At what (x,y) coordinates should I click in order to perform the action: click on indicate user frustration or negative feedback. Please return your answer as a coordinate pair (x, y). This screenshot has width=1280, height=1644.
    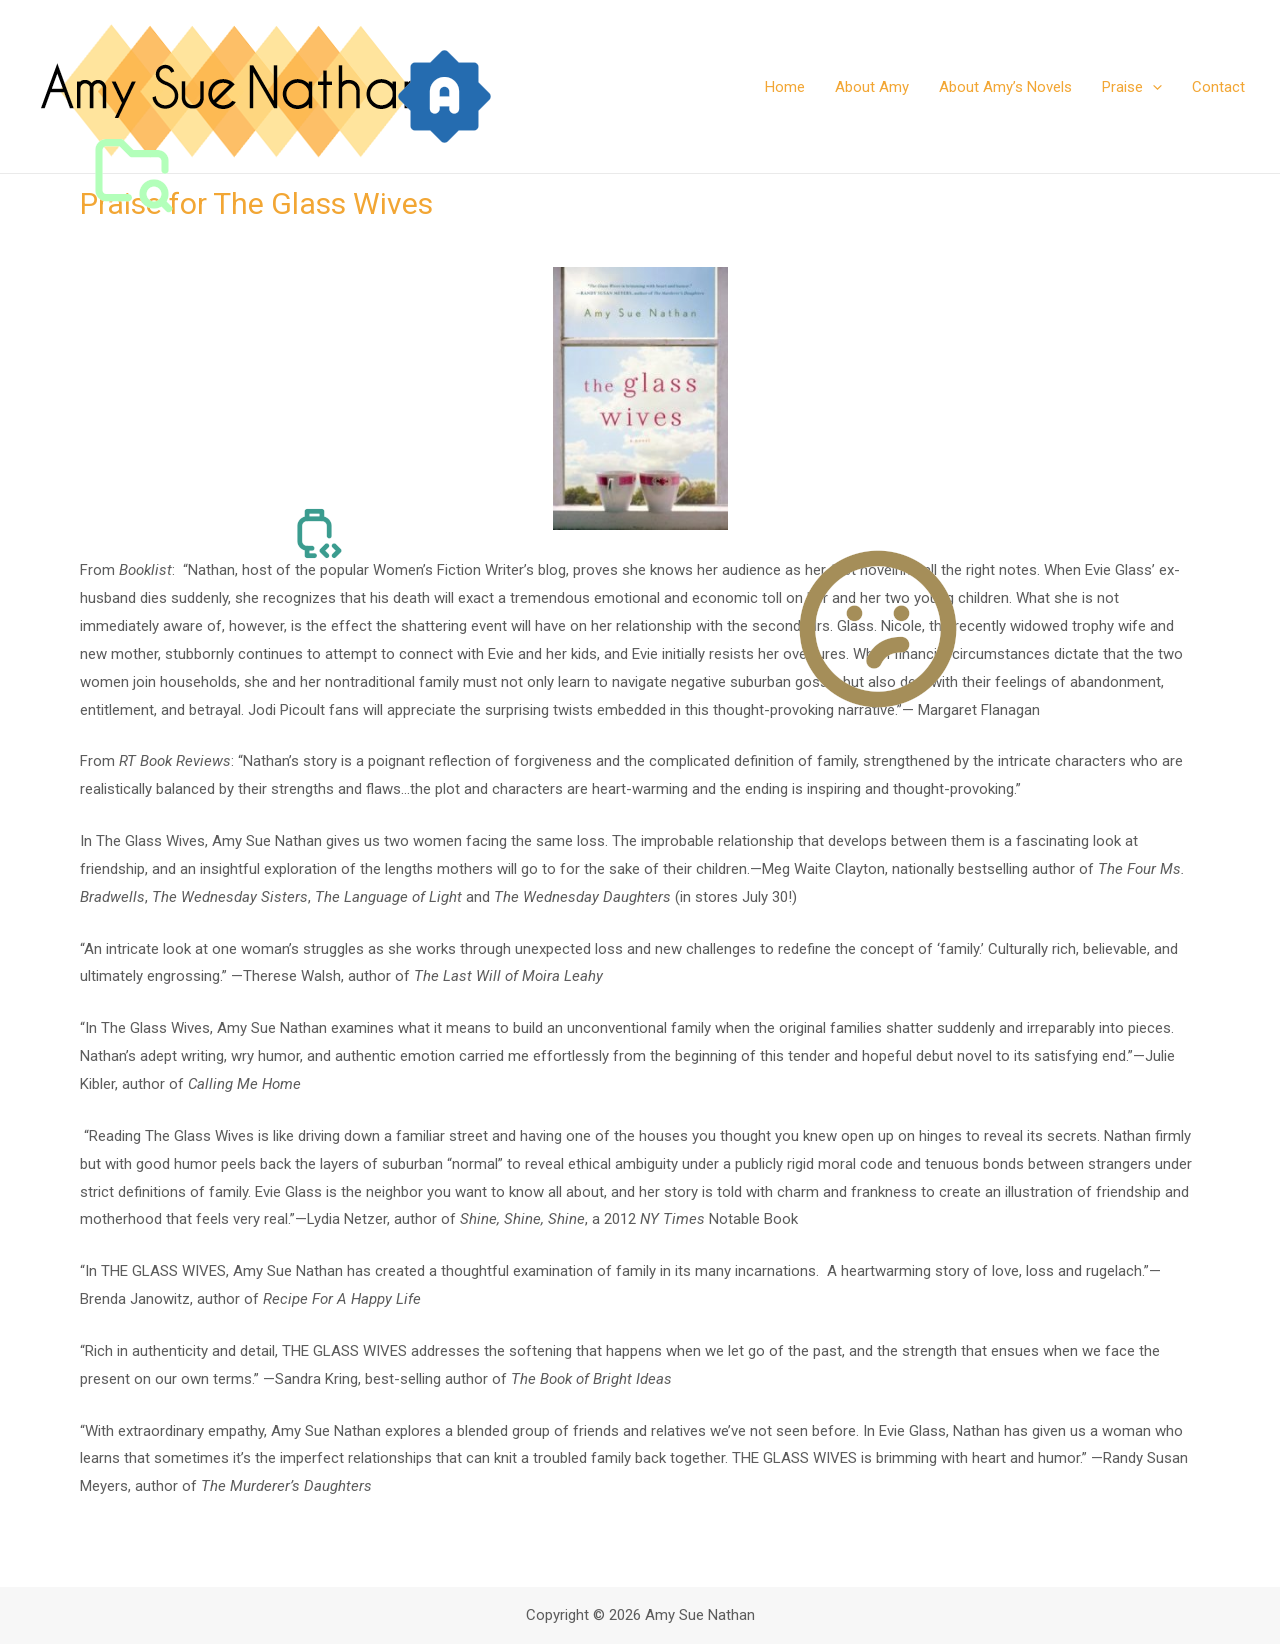
    Looking at the image, I should click on (878, 629).